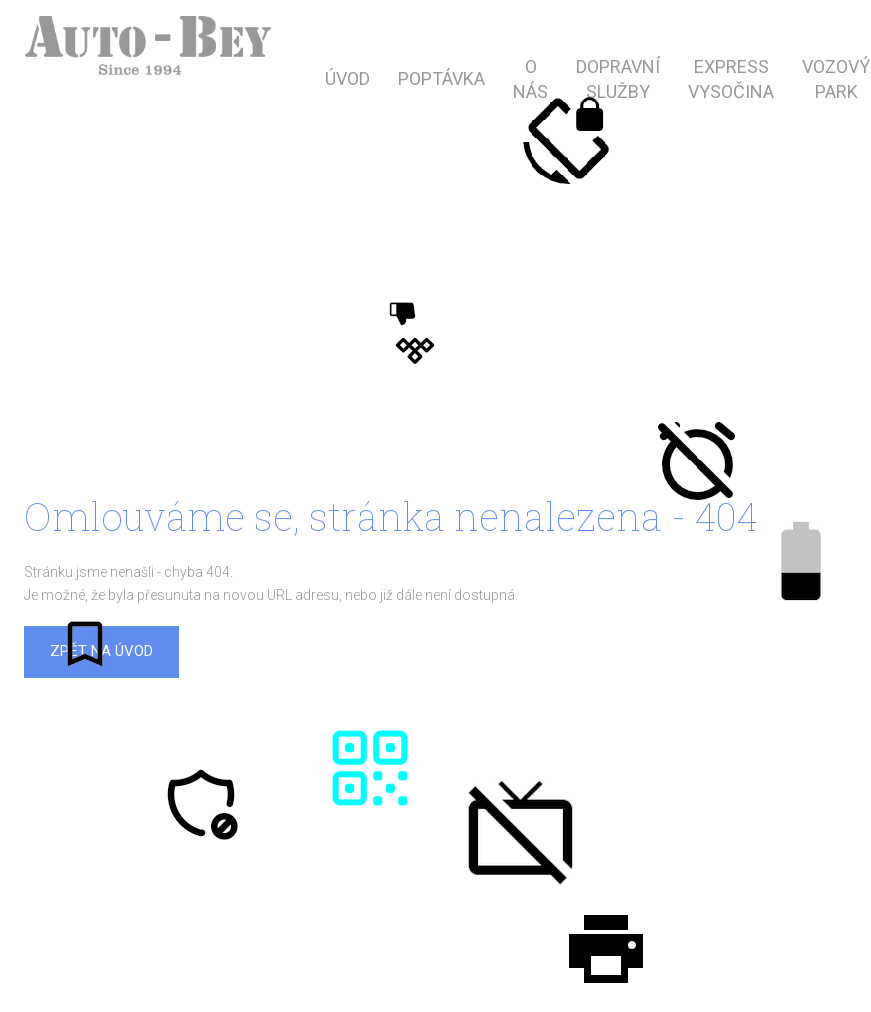  What do you see at coordinates (85, 644) in the screenshot?
I see `bookmark this item` at bounding box center [85, 644].